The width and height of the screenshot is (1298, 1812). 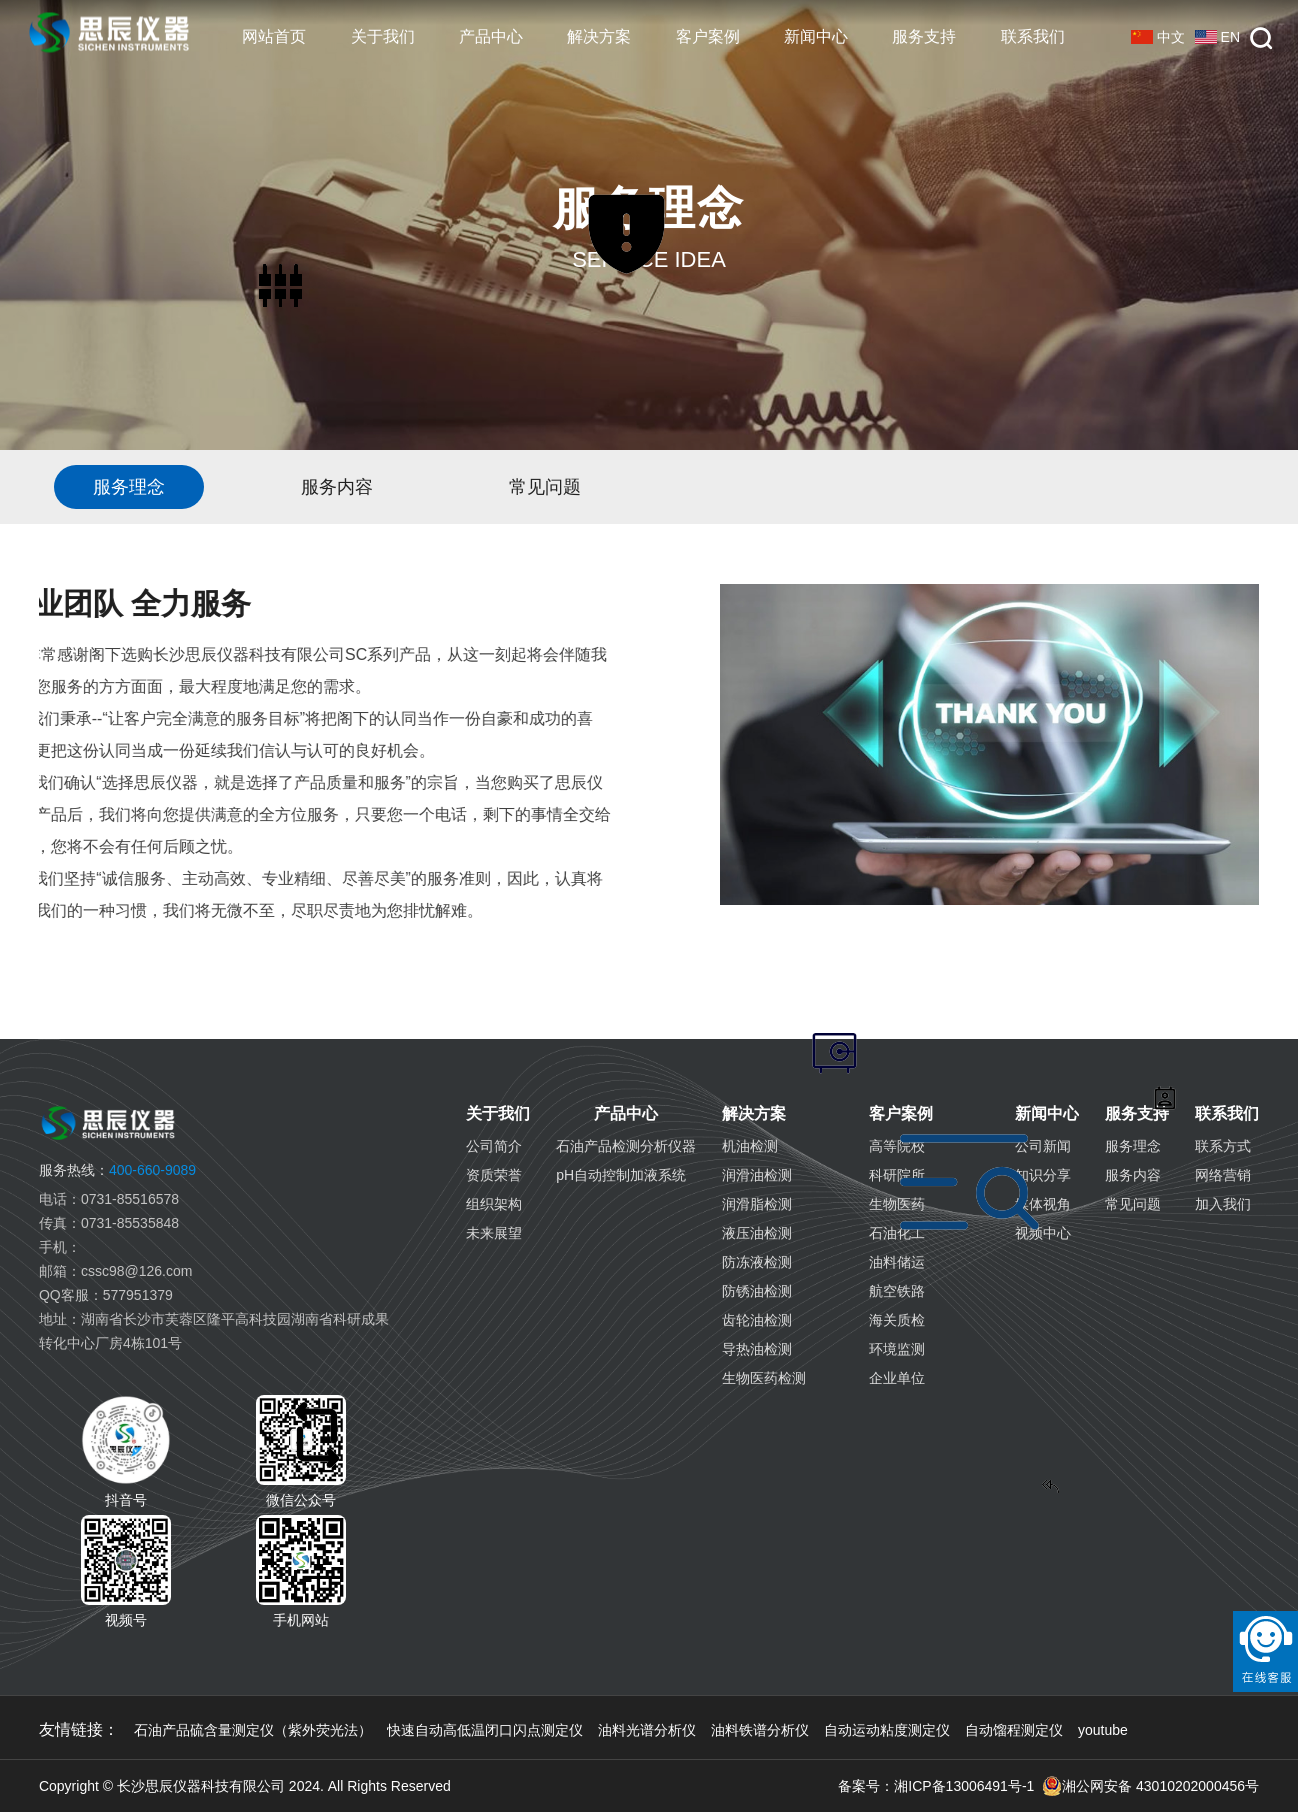 What do you see at coordinates (1165, 1099) in the screenshot?
I see `view contact calendar or schedule` at bounding box center [1165, 1099].